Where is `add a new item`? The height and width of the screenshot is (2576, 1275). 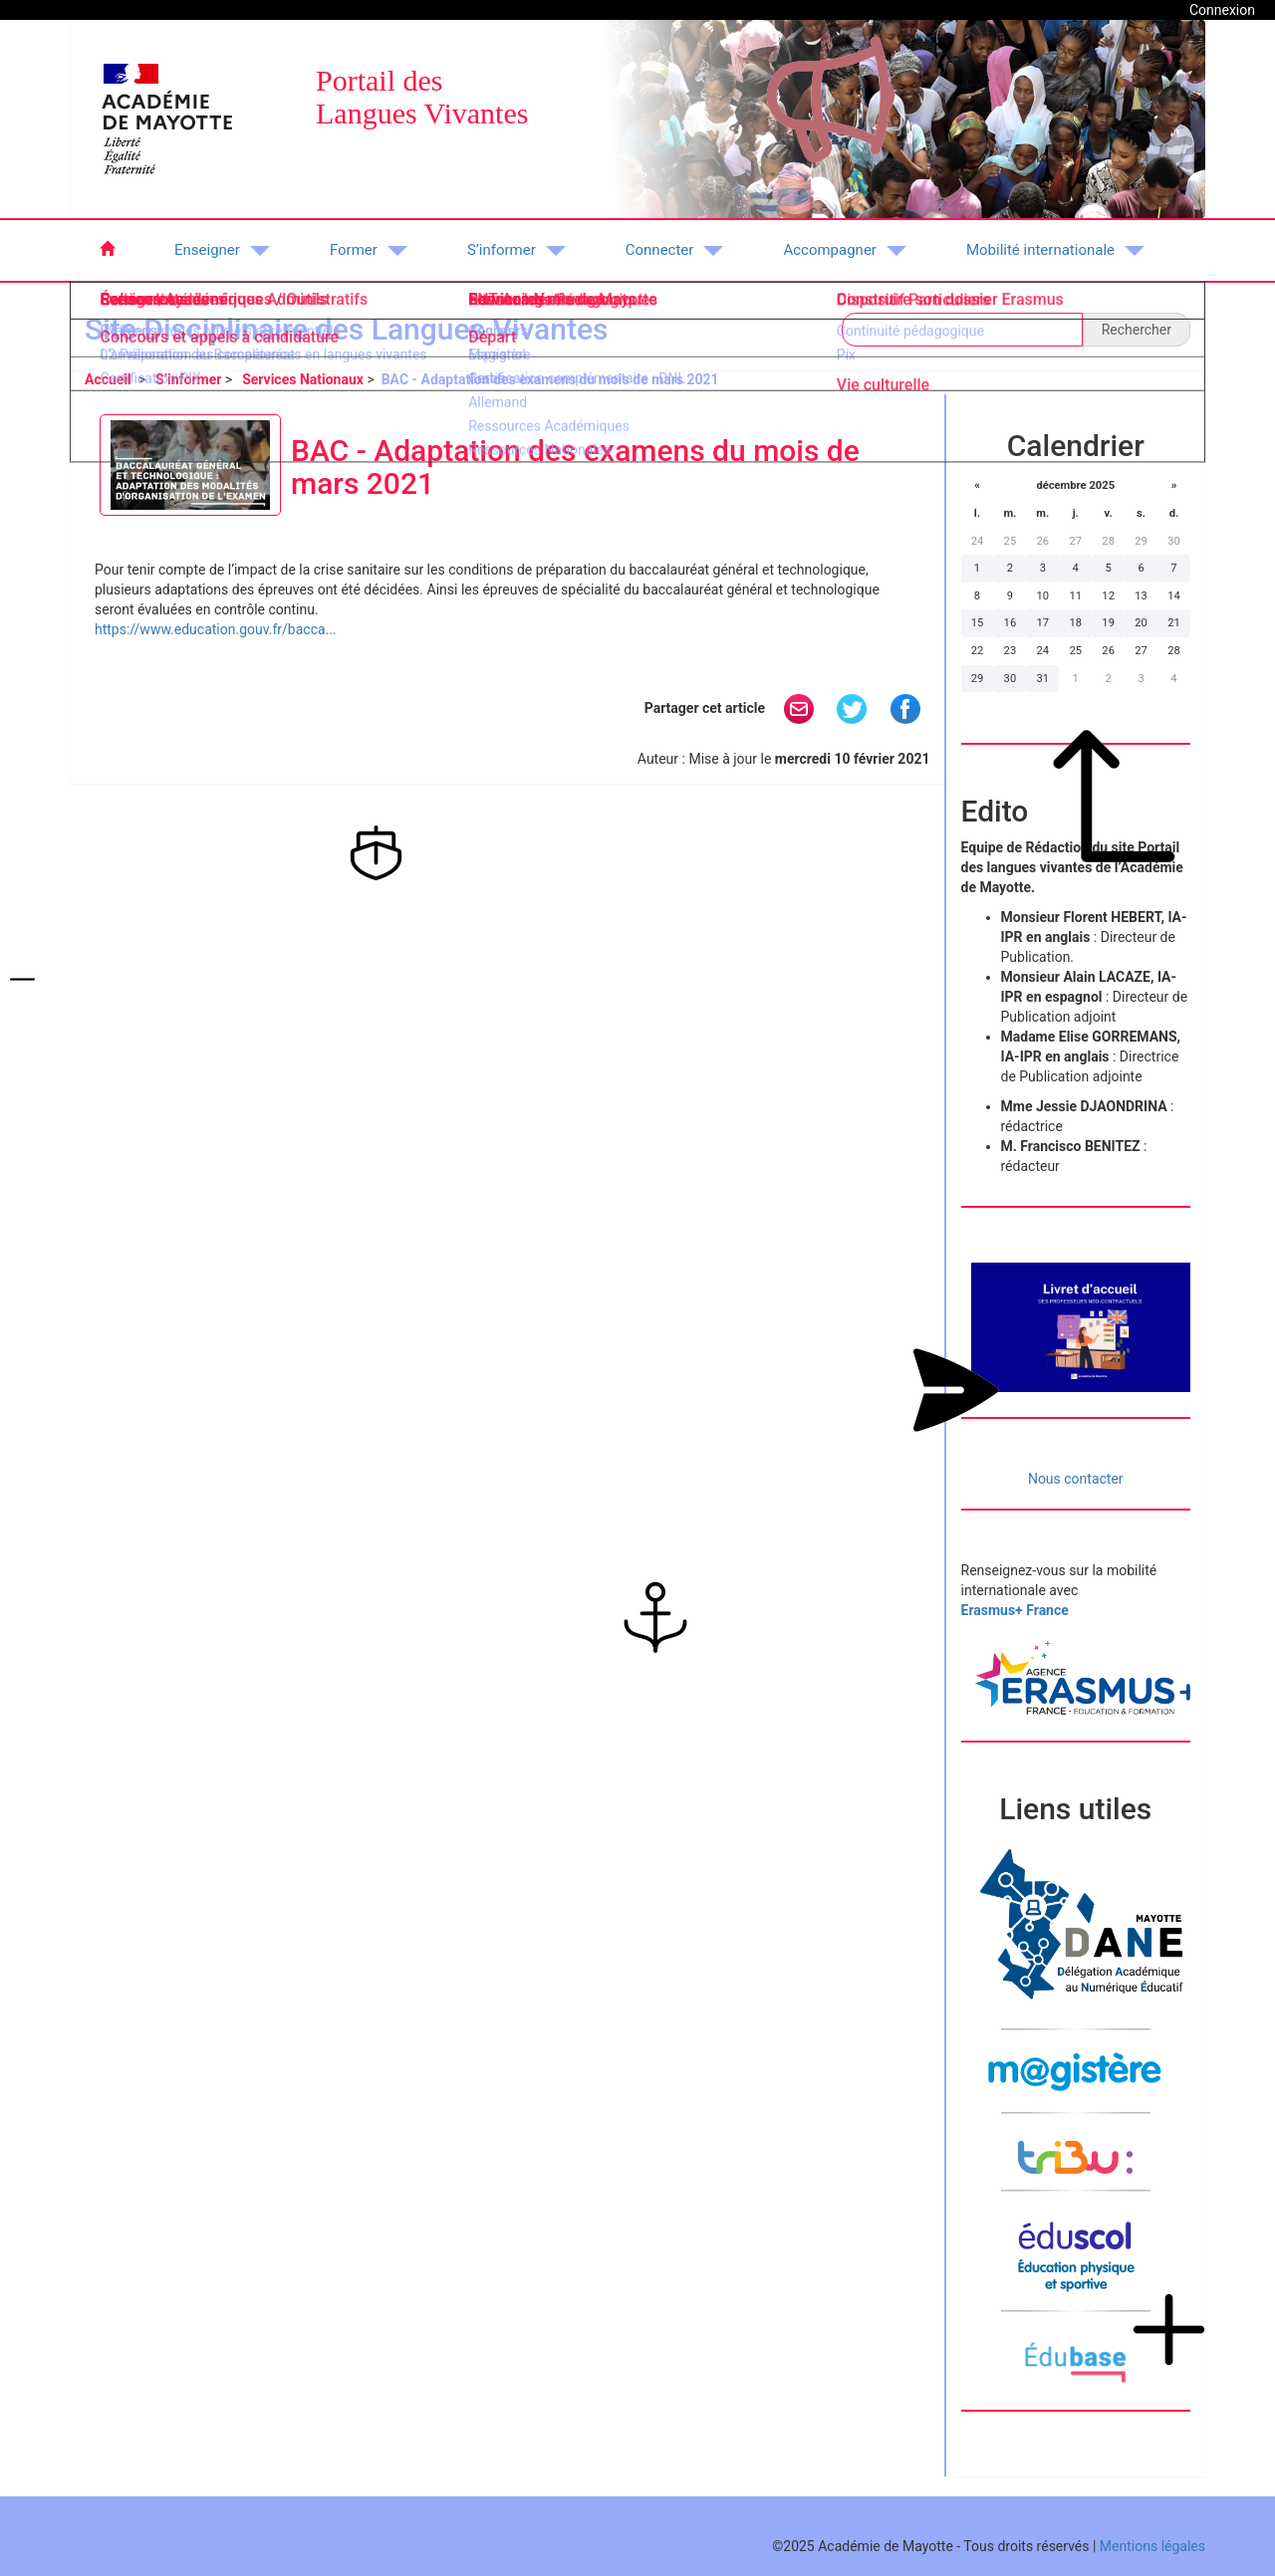 add a new item is located at coordinates (1168, 2329).